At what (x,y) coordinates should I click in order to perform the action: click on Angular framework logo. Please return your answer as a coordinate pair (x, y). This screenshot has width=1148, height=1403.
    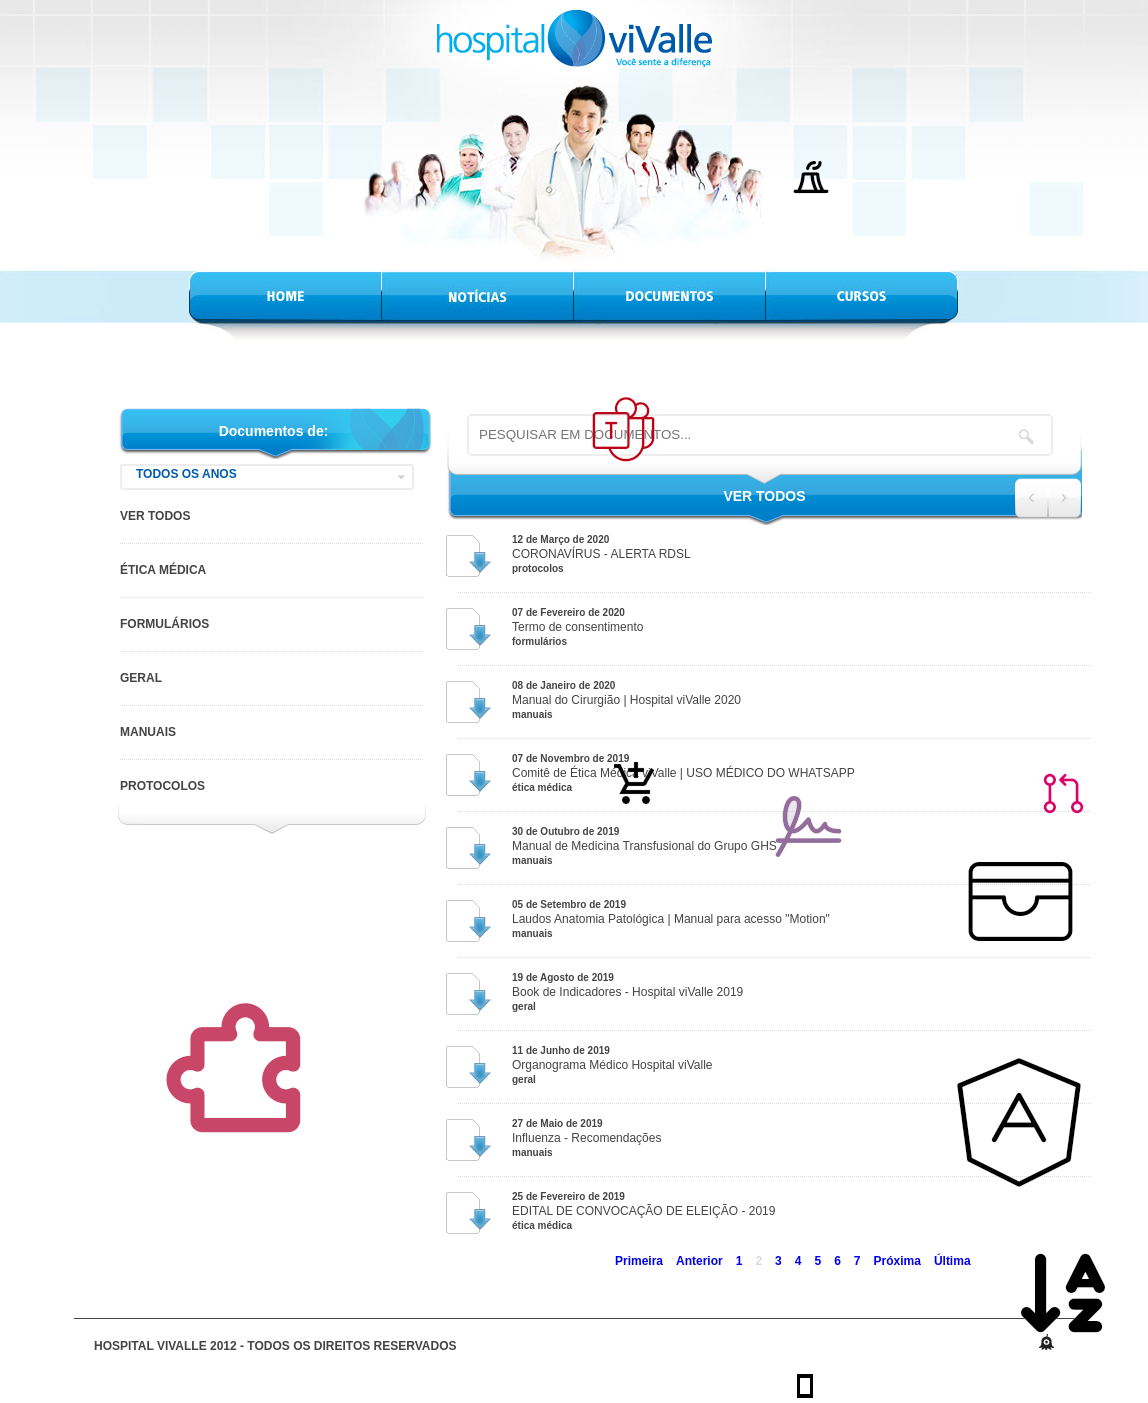
    Looking at the image, I should click on (1019, 1120).